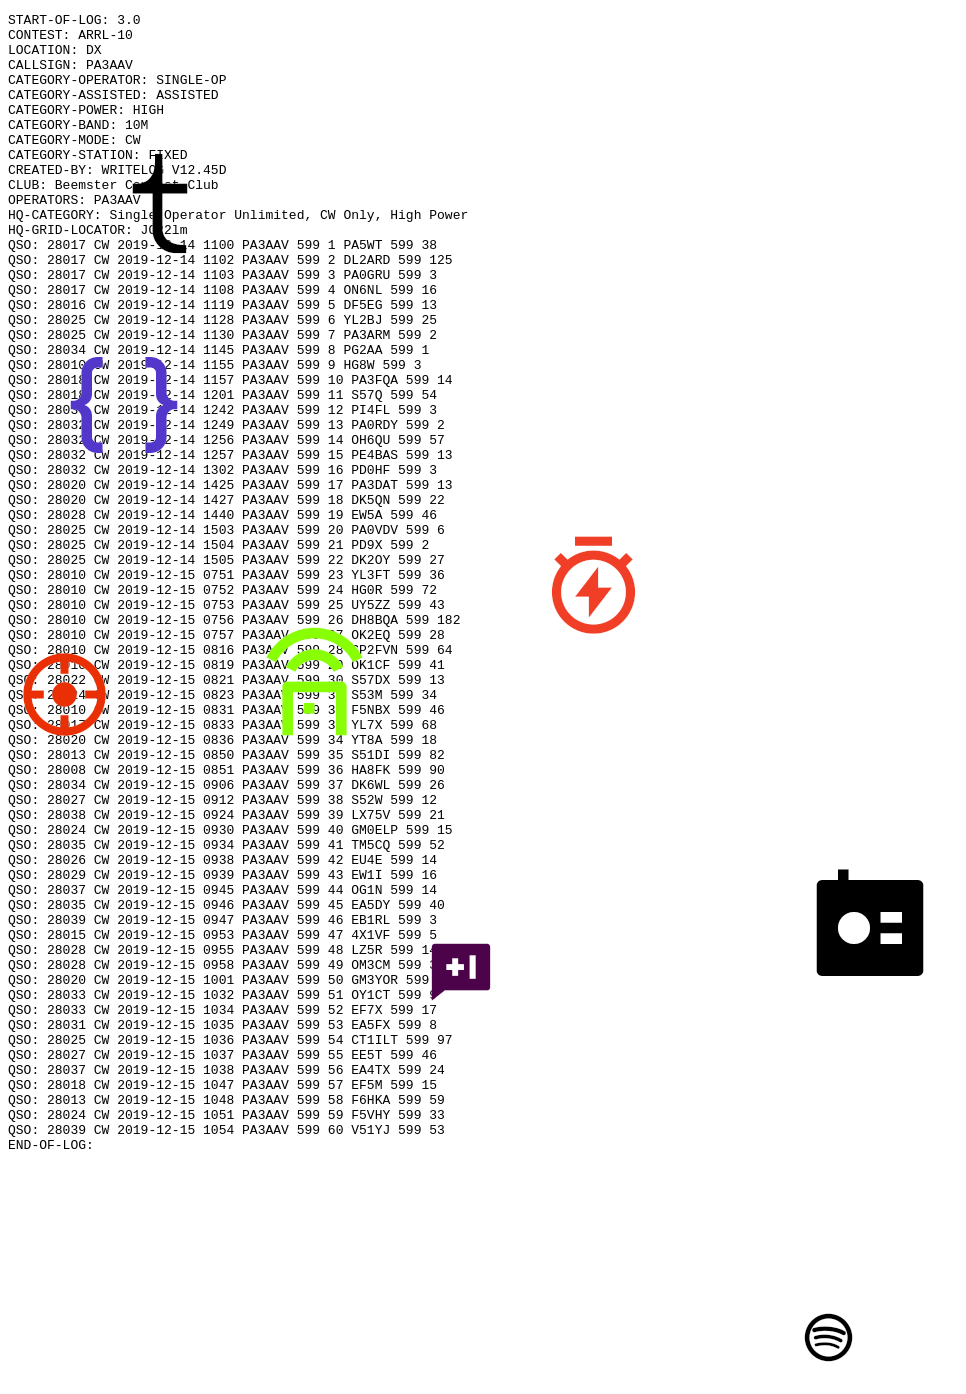  I want to click on control a connected smart device, so click(314, 681).